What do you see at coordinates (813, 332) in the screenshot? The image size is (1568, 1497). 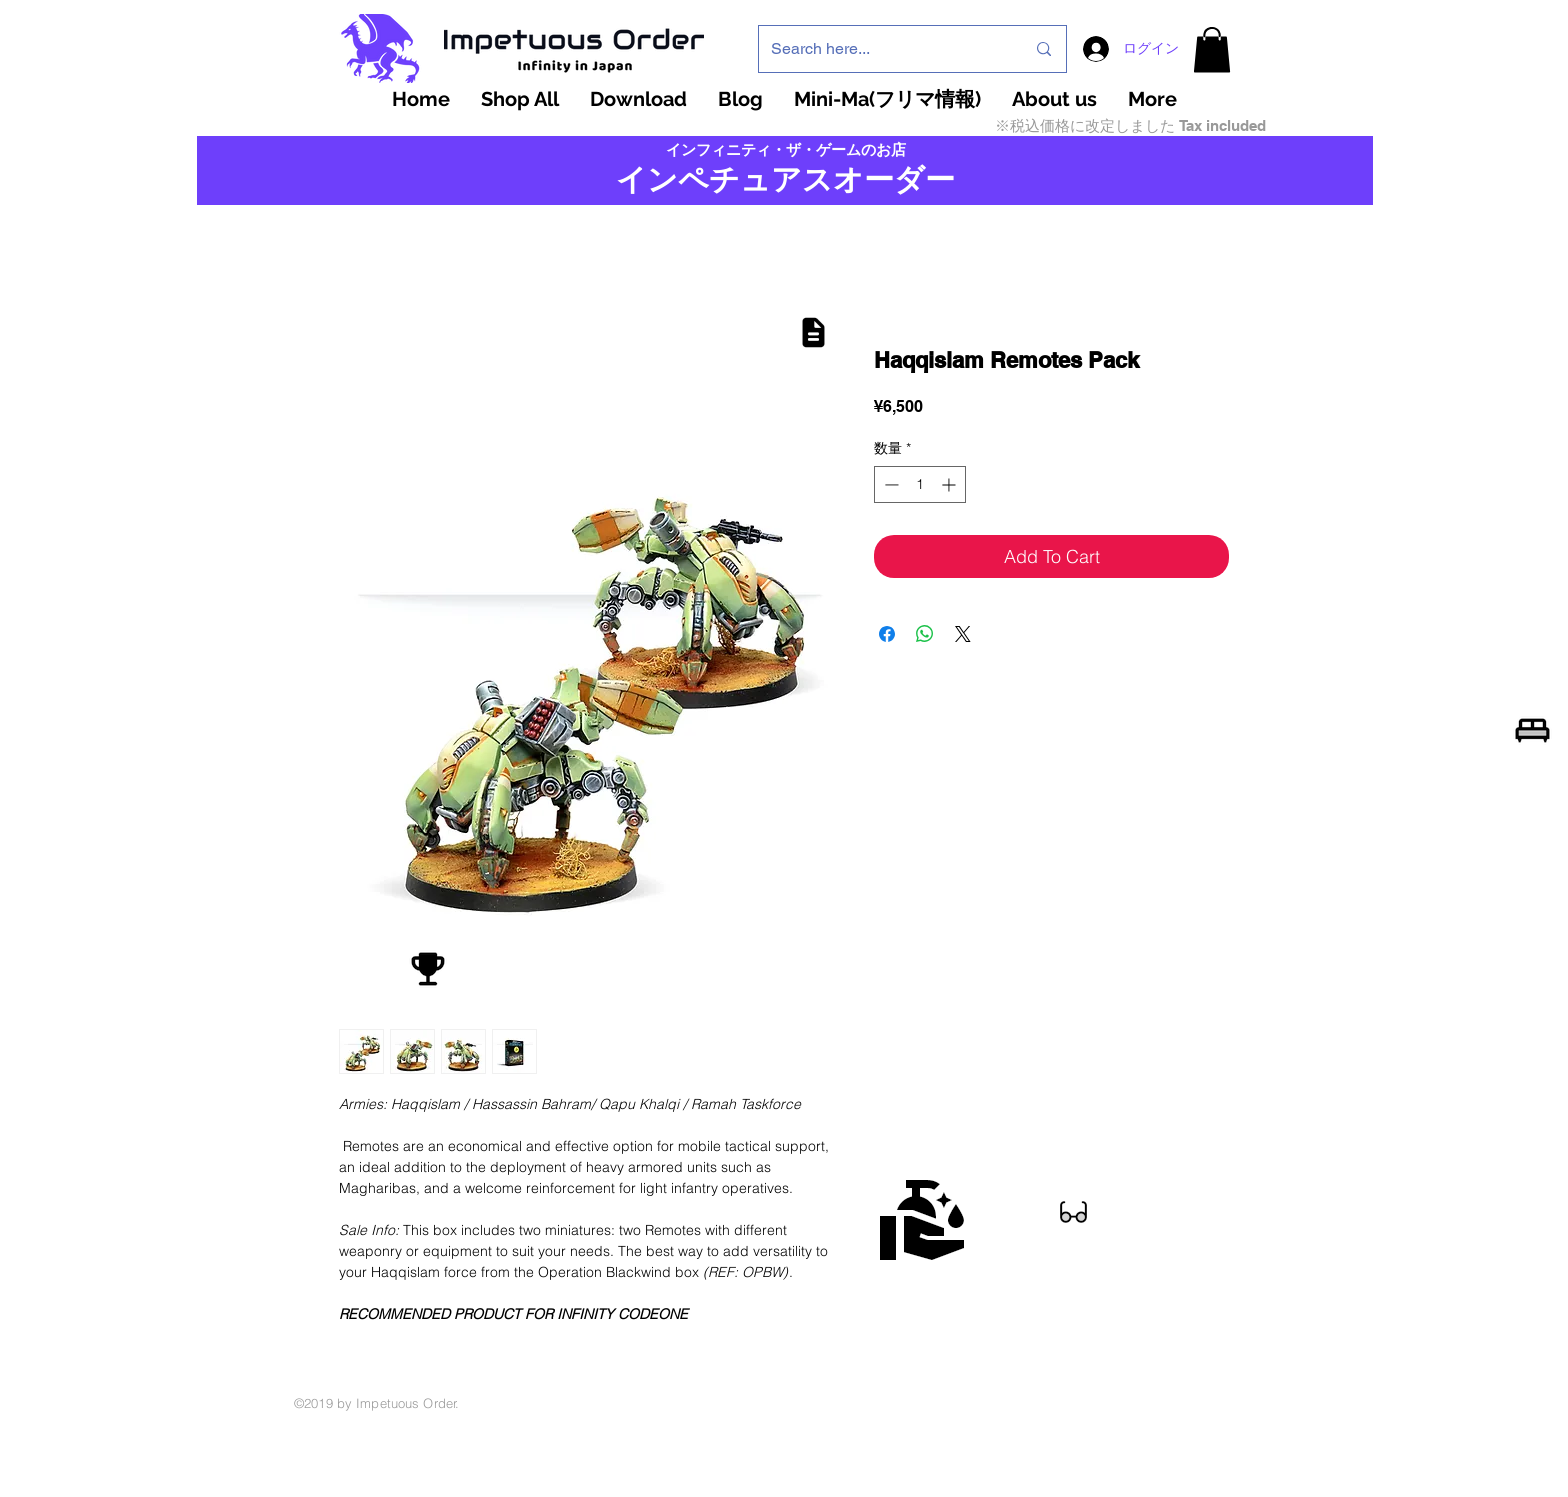 I see `view document details` at bounding box center [813, 332].